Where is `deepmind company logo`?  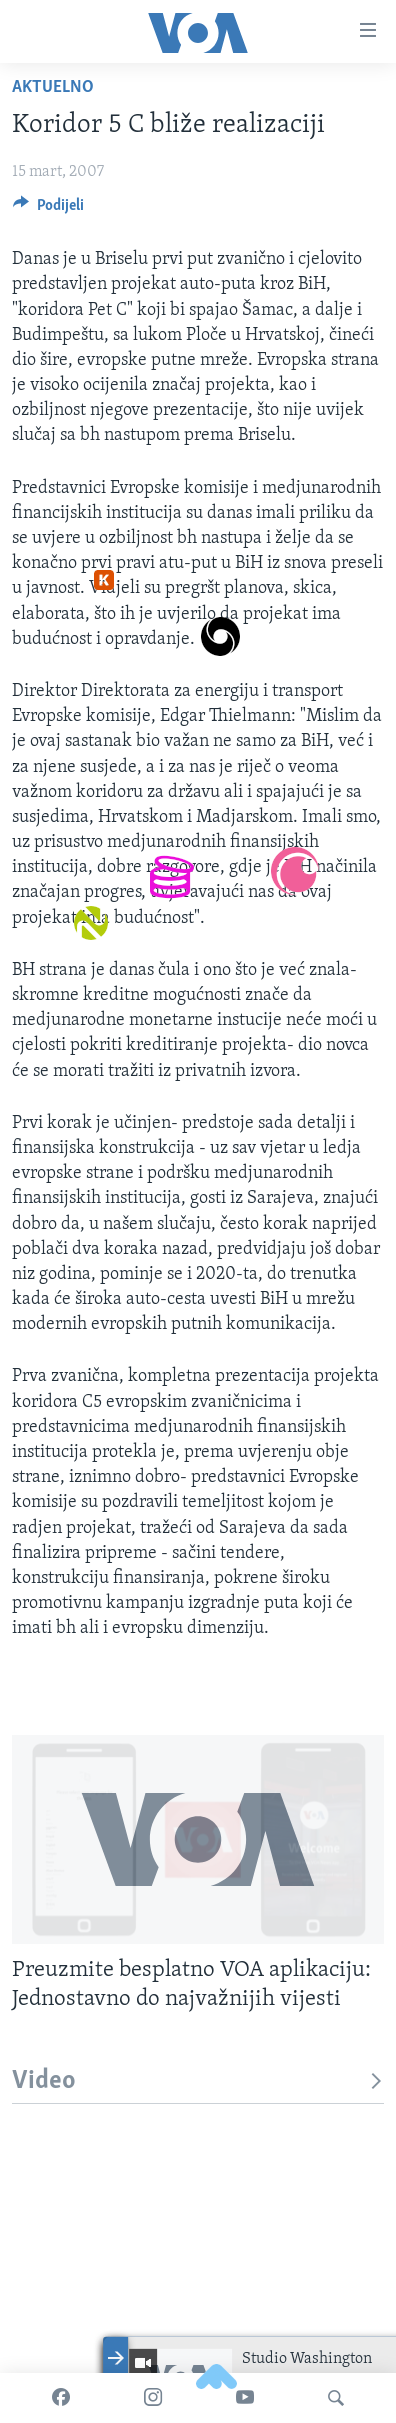 deepmind company logo is located at coordinates (220, 636).